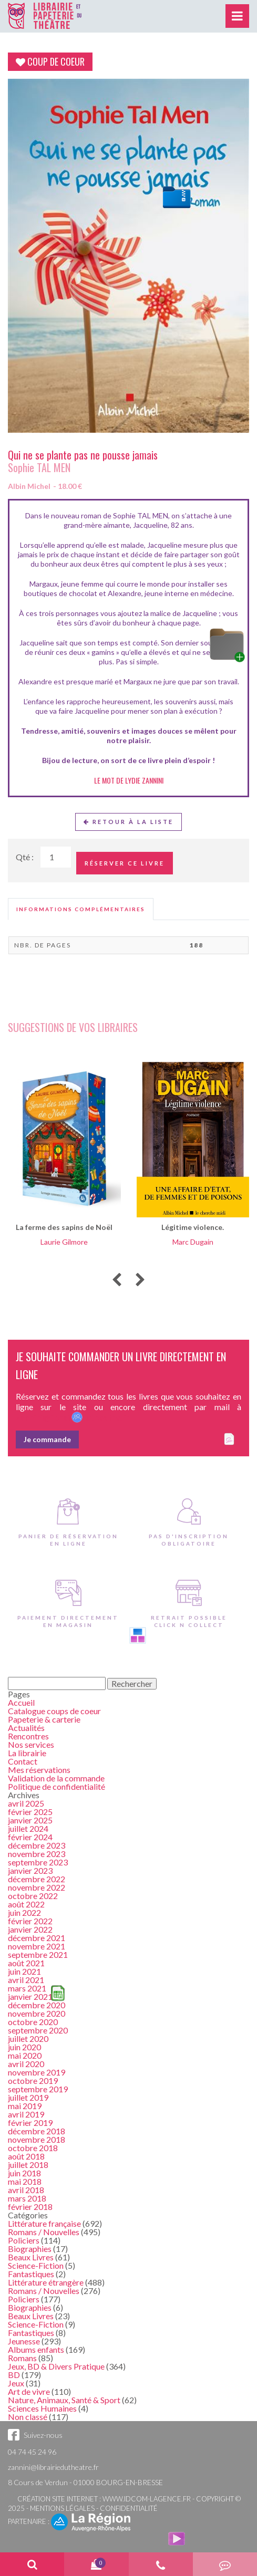 The height and width of the screenshot is (2576, 257). What do you see at coordinates (77, 1417) in the screenshot?
I see `manage user accounts and groups` at bounding box center [77, 1417].